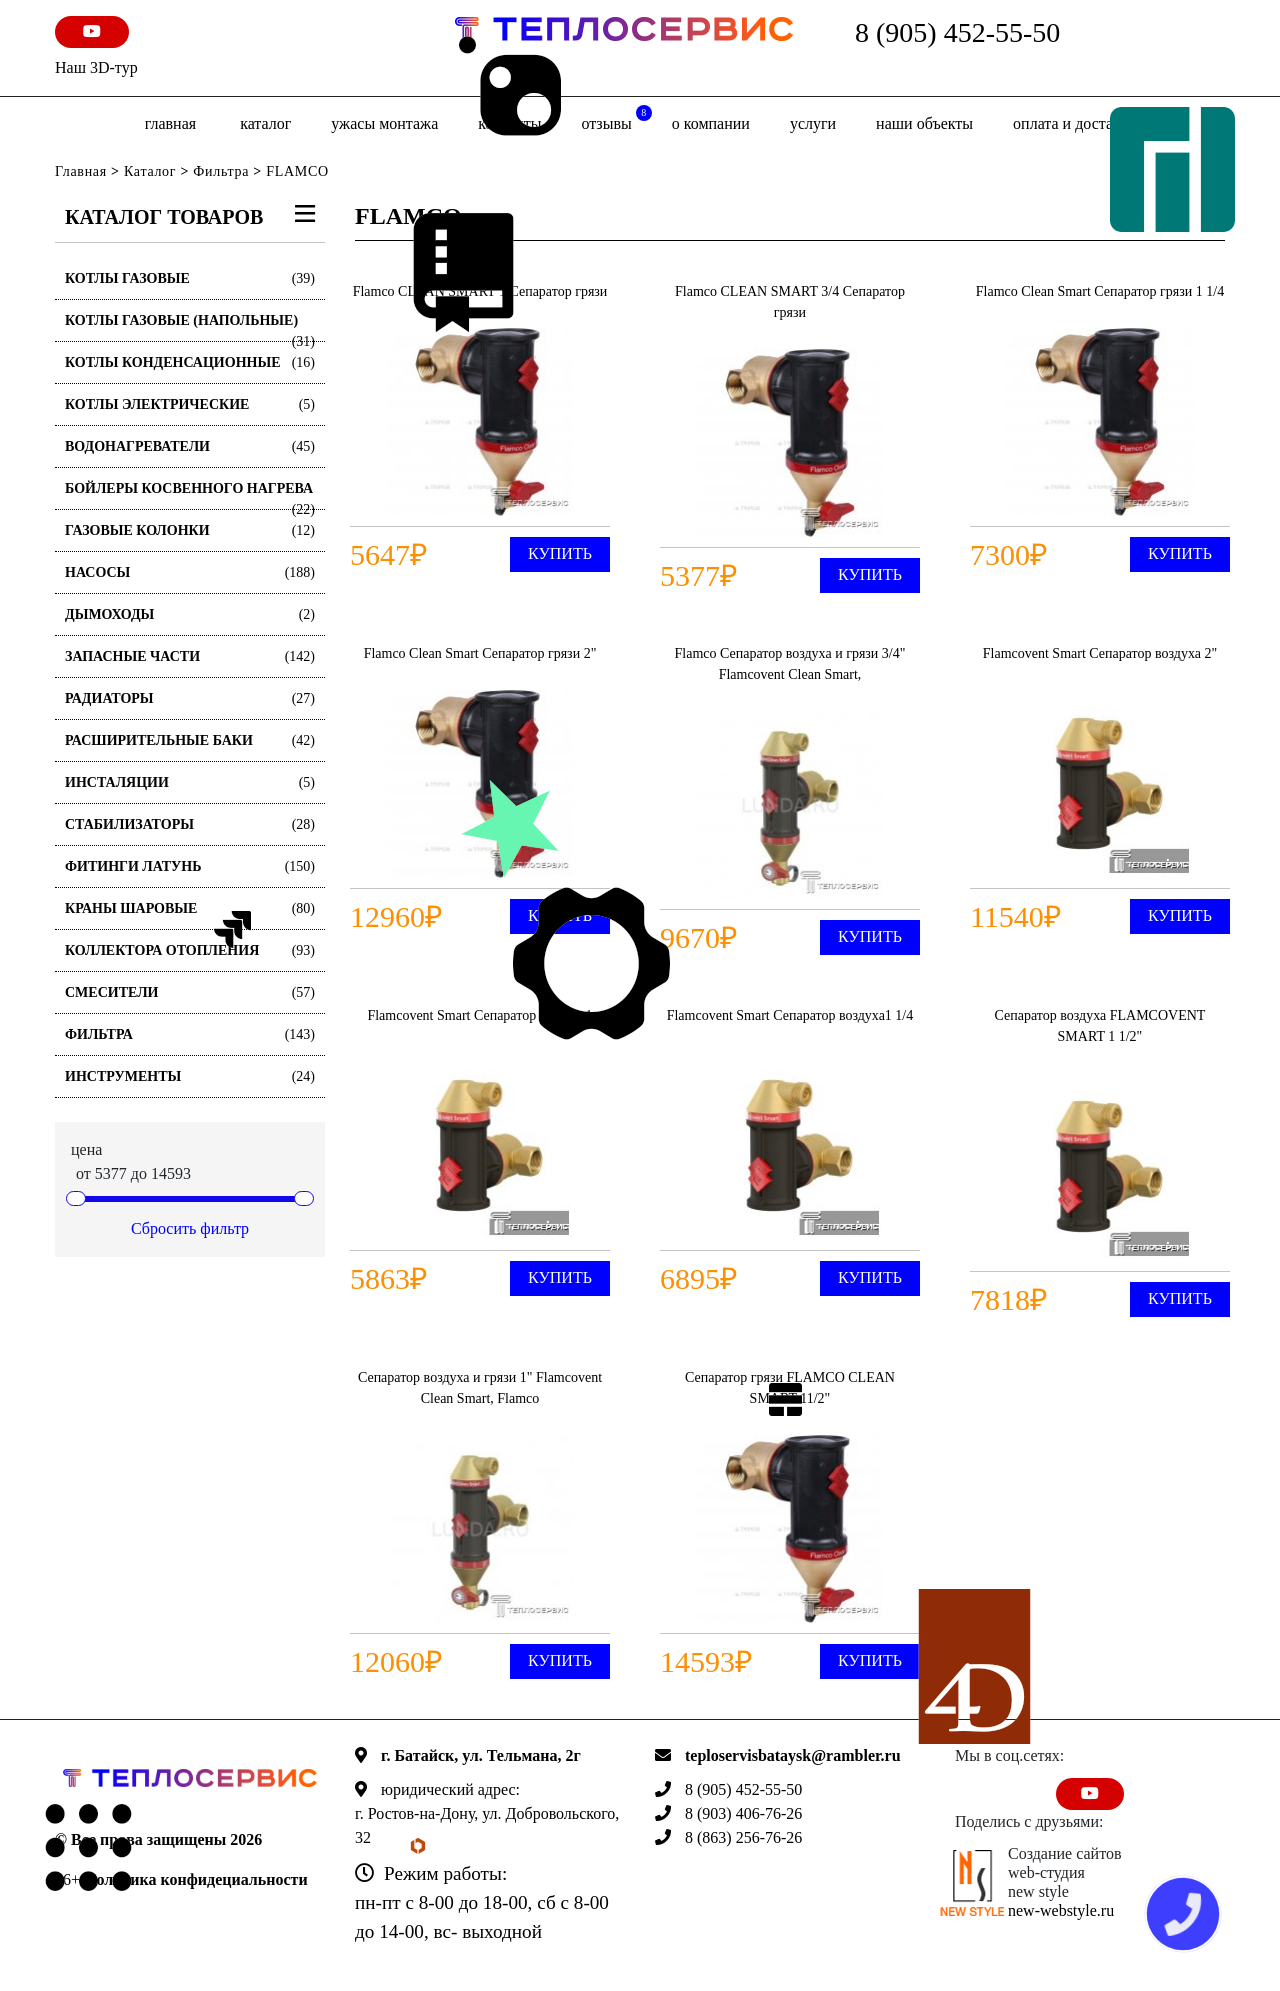 The image size is (1280, 1991). Describe the element at coordinates (88, 1847) in the screenshot. I see `ROS (Robot Operating System) branding or documentation` at that location.